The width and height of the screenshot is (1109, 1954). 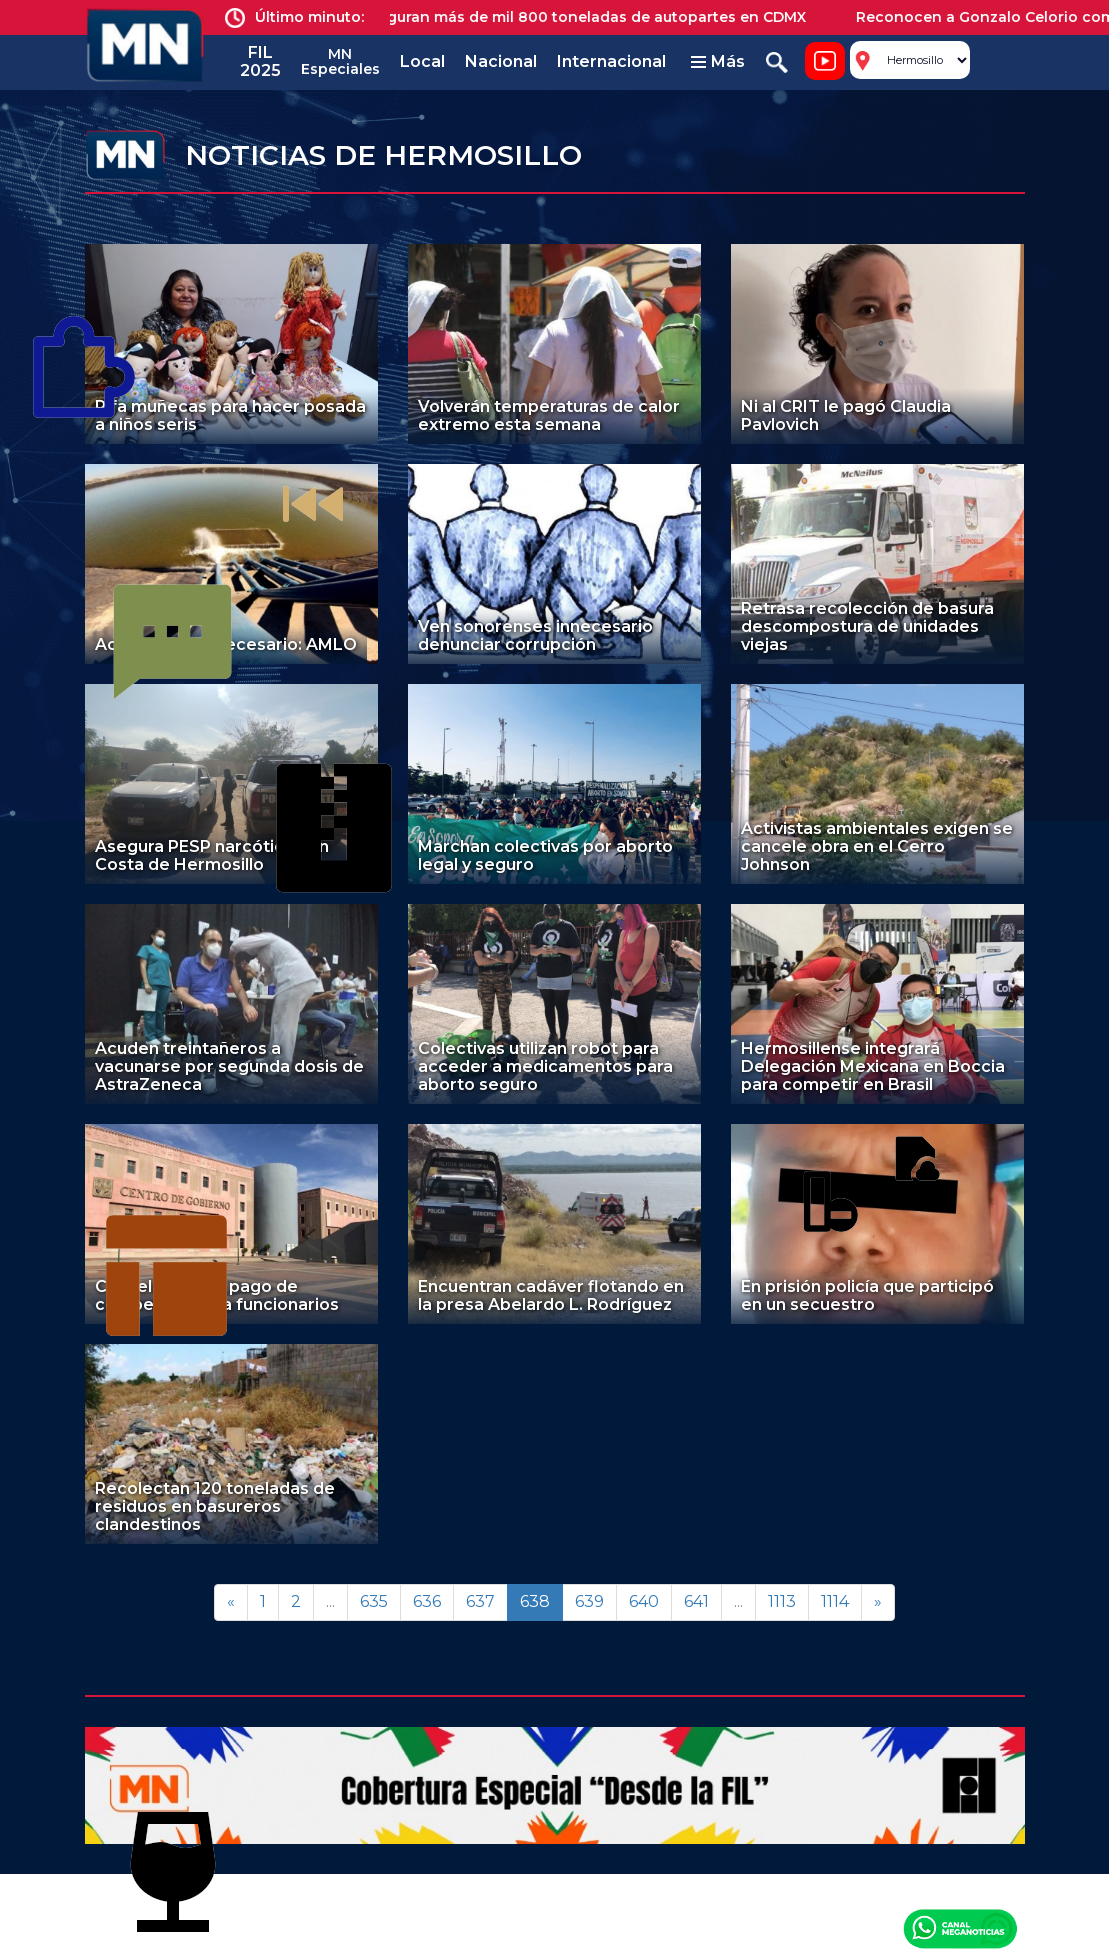 What do you see at coordinates (334, 828) in the screenshot?
I see `compressed or zipped file` at bounding box center [334, 828].